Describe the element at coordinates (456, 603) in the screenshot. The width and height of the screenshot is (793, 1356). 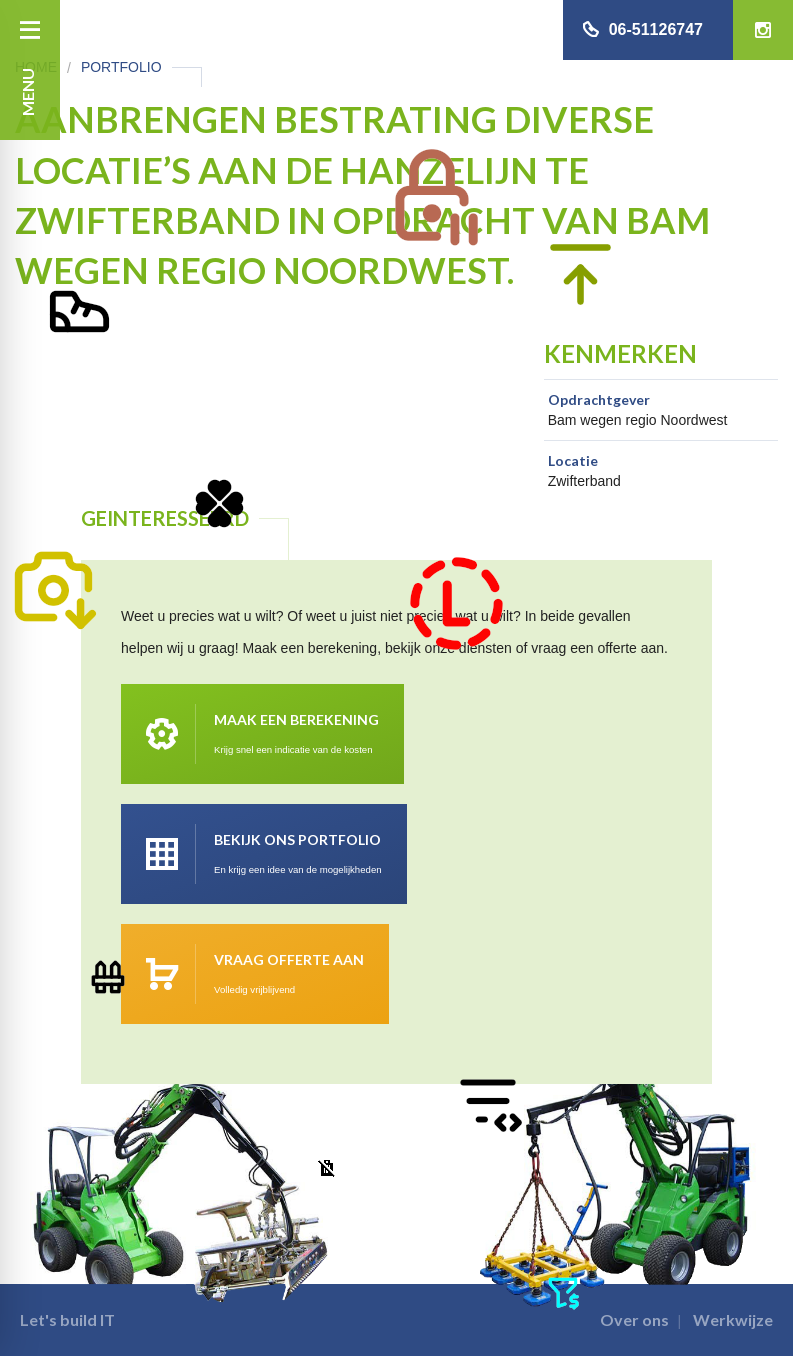
I see `indicates a loading or in-progress state` at that location.